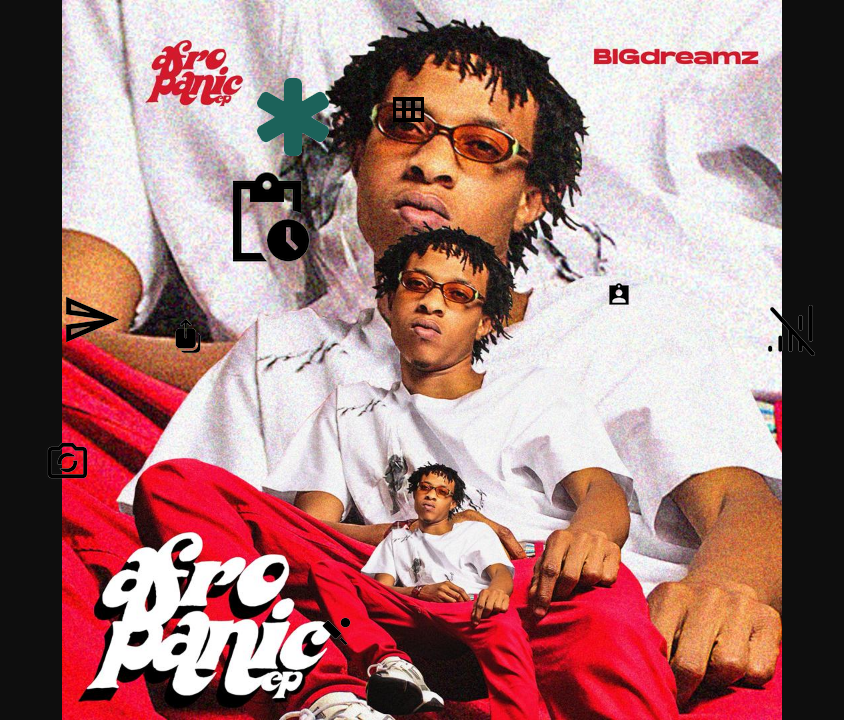 The image size is (844, 720). Describe the element at coordinates (792, 331) in the screenshot. I see `no cellular signal available` at that location.